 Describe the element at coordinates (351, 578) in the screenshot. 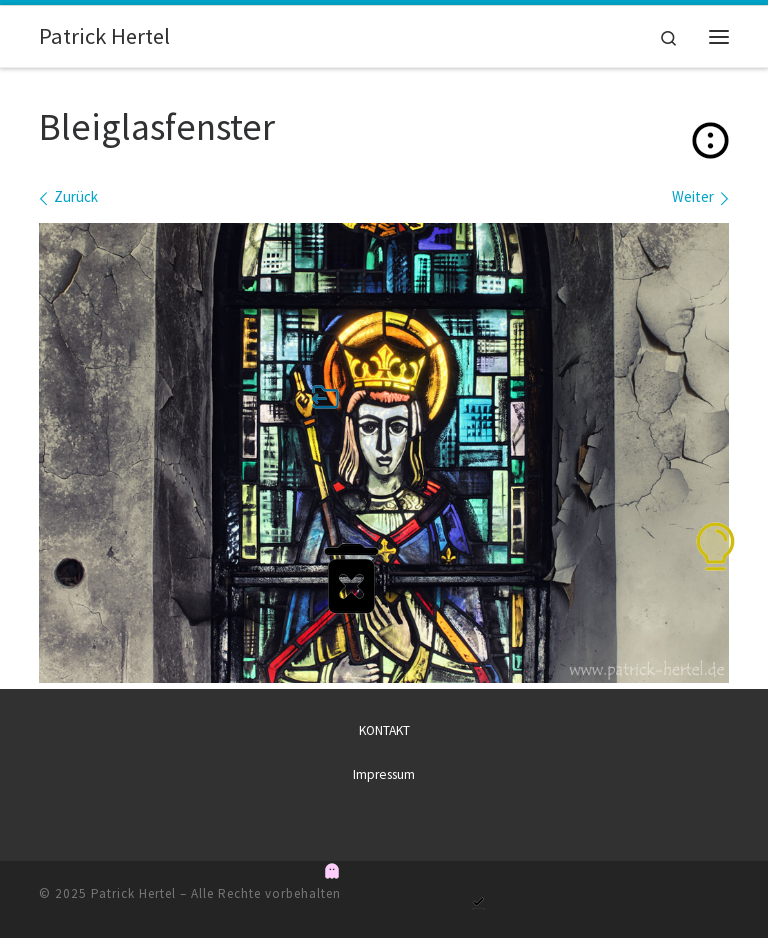

I see `permanently delete an item` at that location.